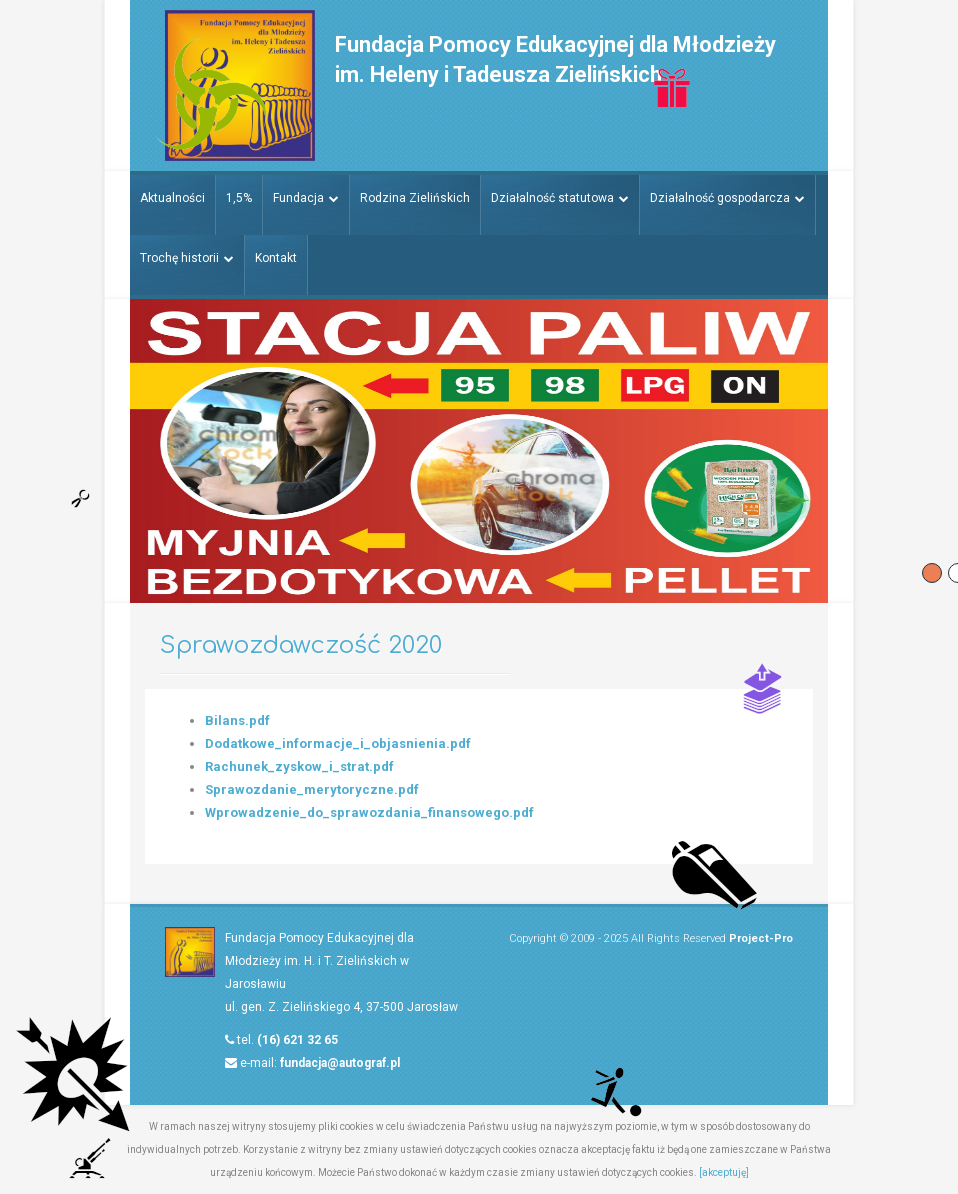 Image resolution: width=958 pixels, height=1194 pixels. I want to click on blow the whistle to report a violation, so click(714, 875).